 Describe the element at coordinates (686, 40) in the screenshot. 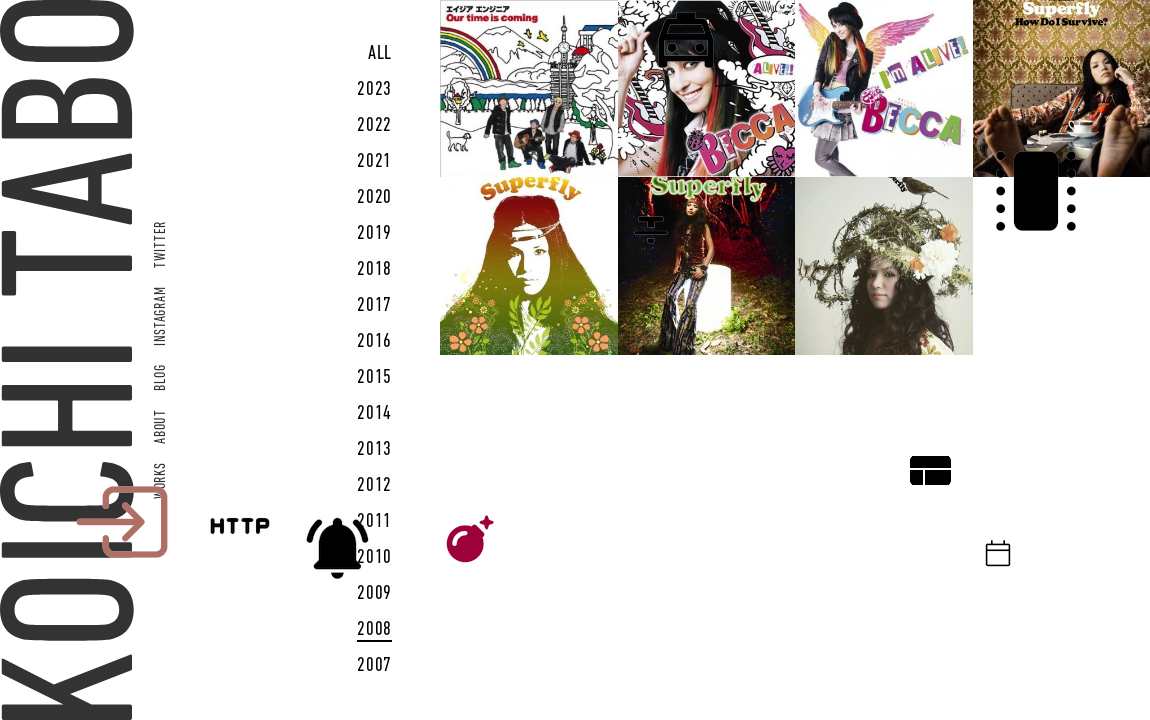

I see `request a taxi or rideshare` at that location.